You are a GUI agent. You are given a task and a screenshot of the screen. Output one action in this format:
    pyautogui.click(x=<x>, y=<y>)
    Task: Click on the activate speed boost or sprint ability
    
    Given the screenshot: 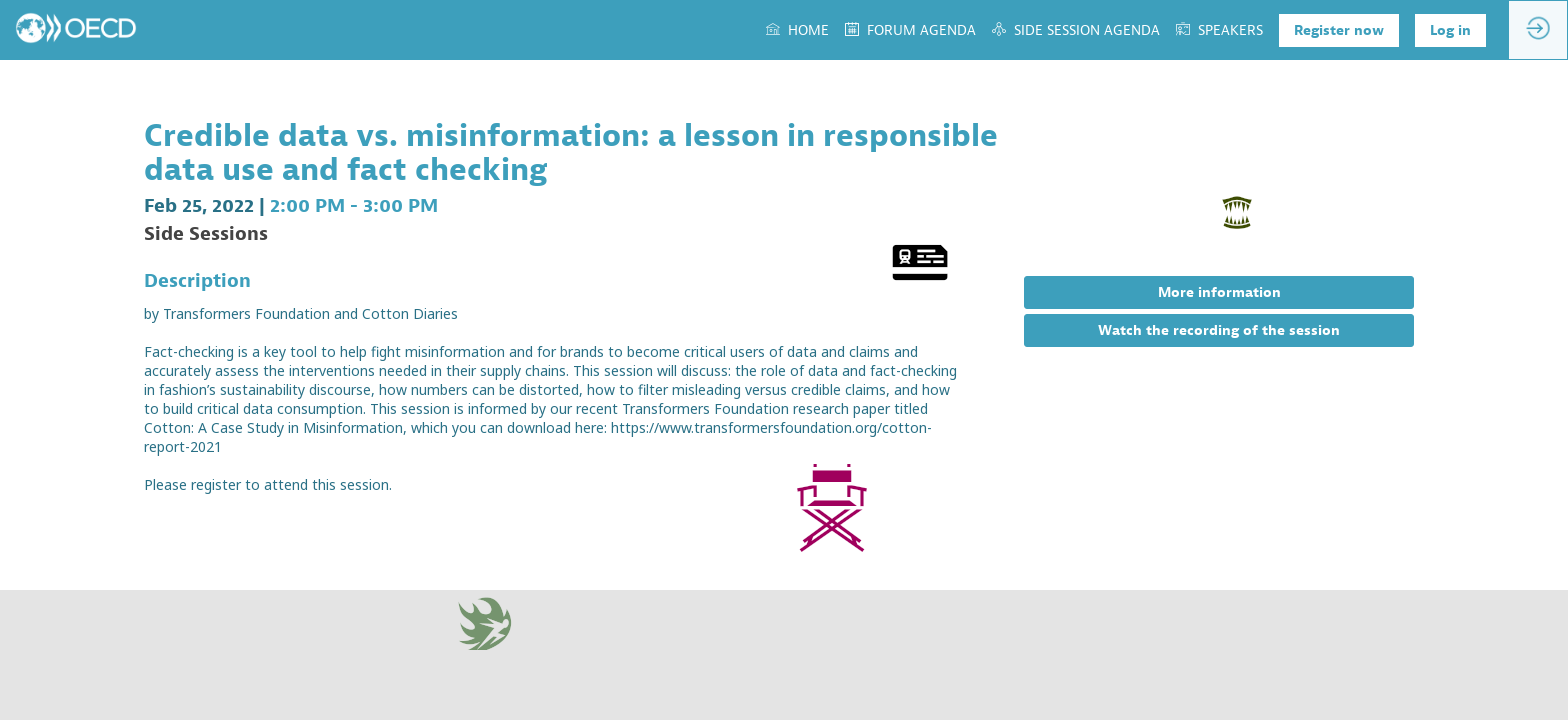 What is the action you would take?
    pyautogui.click(x=484, y=623)
    